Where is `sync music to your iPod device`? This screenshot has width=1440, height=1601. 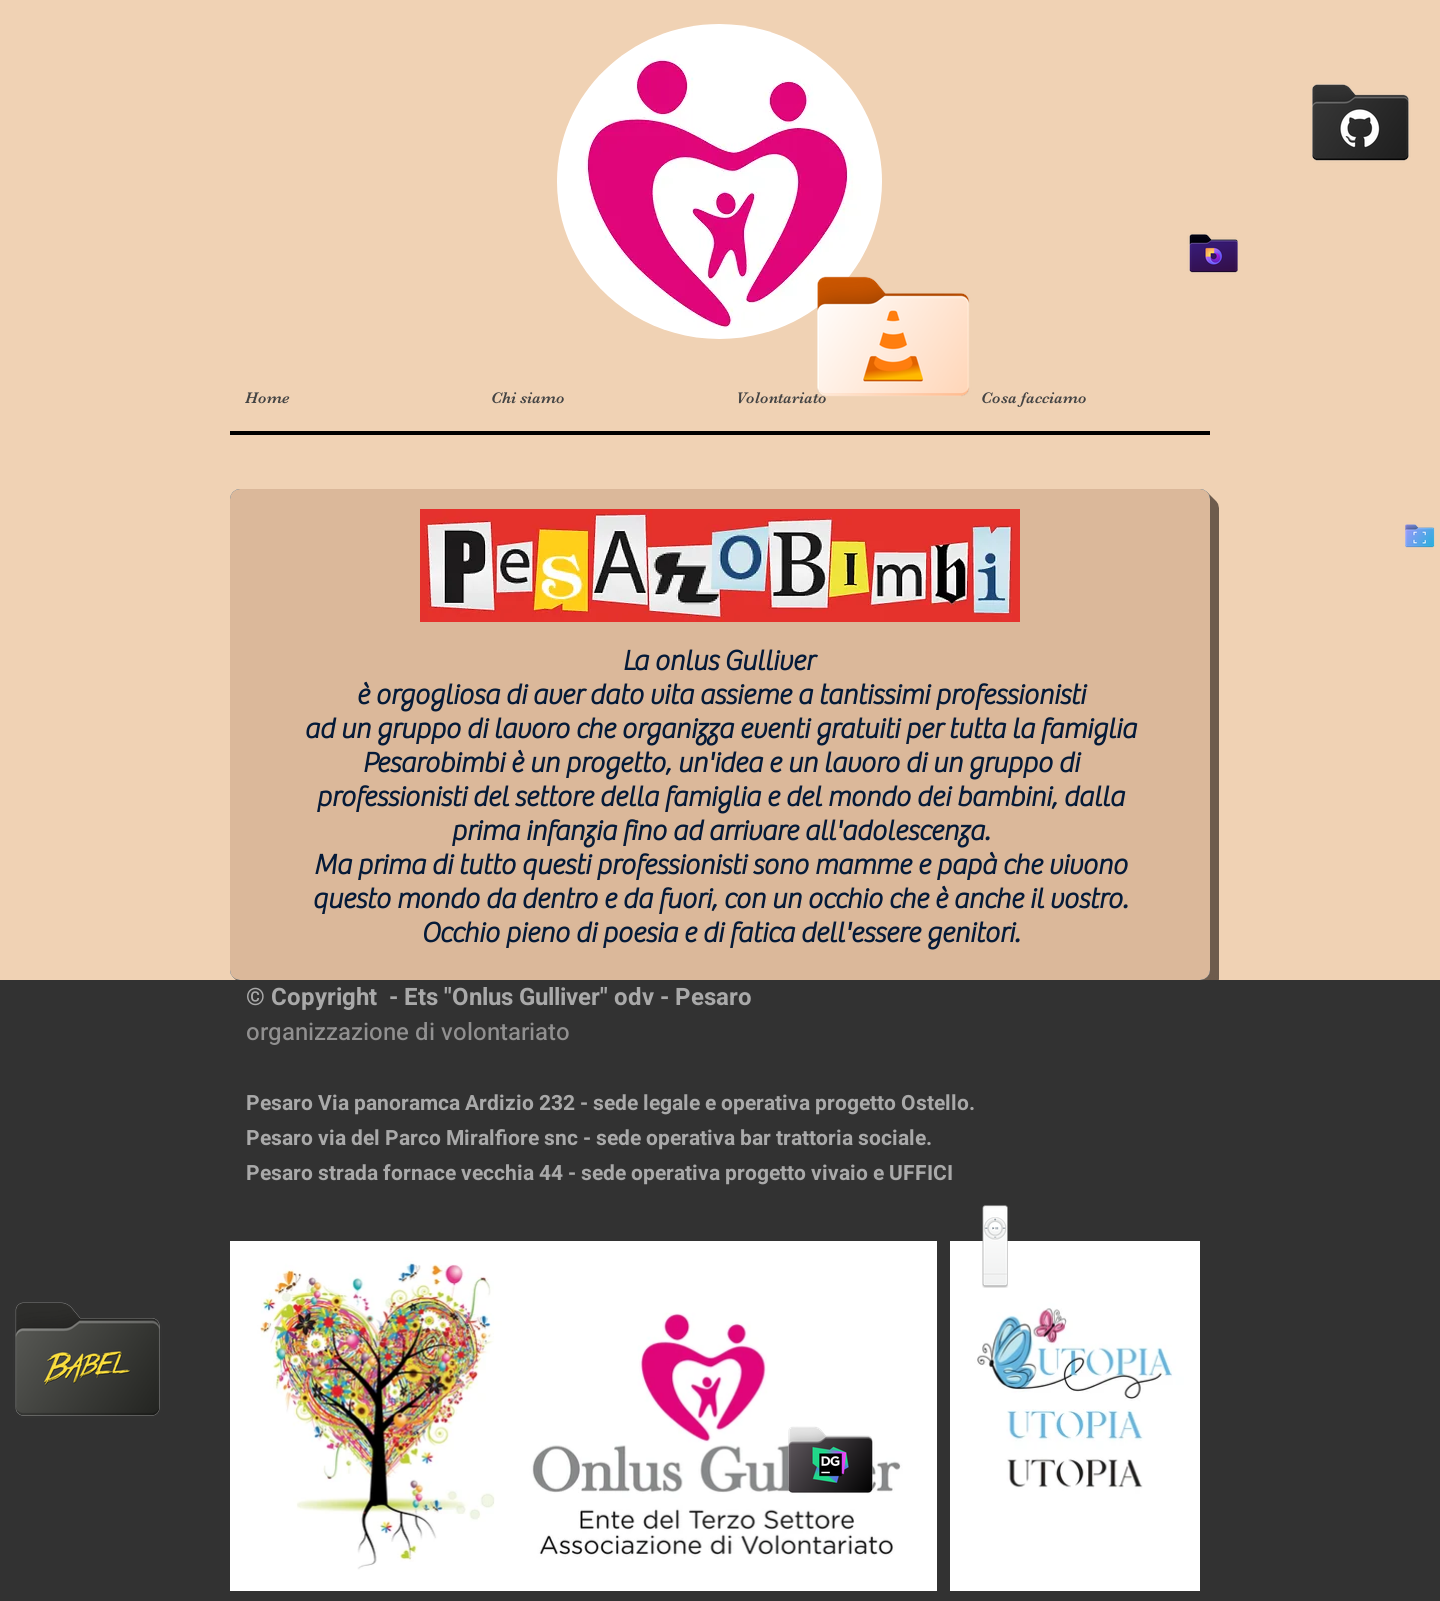
sync music to your iPod device is located at coordinates (994, 1246).